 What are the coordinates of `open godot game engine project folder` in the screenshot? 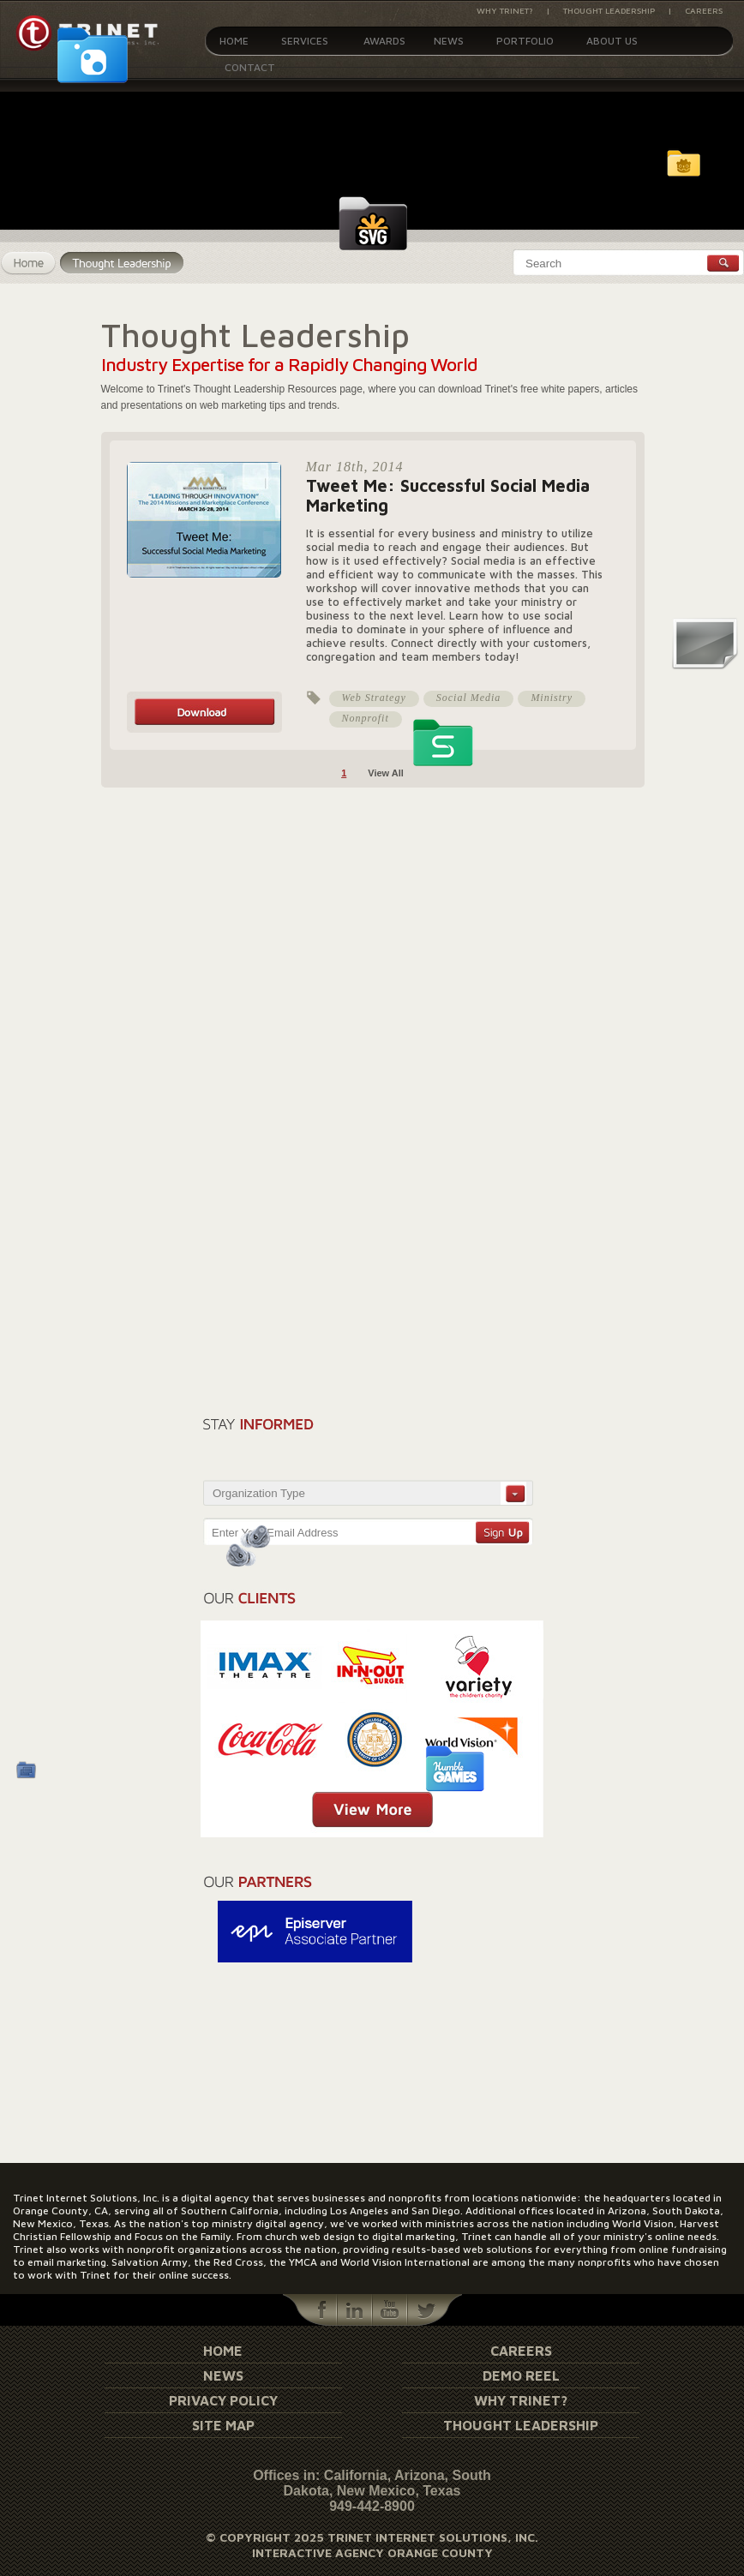 It's located at (683, 164).